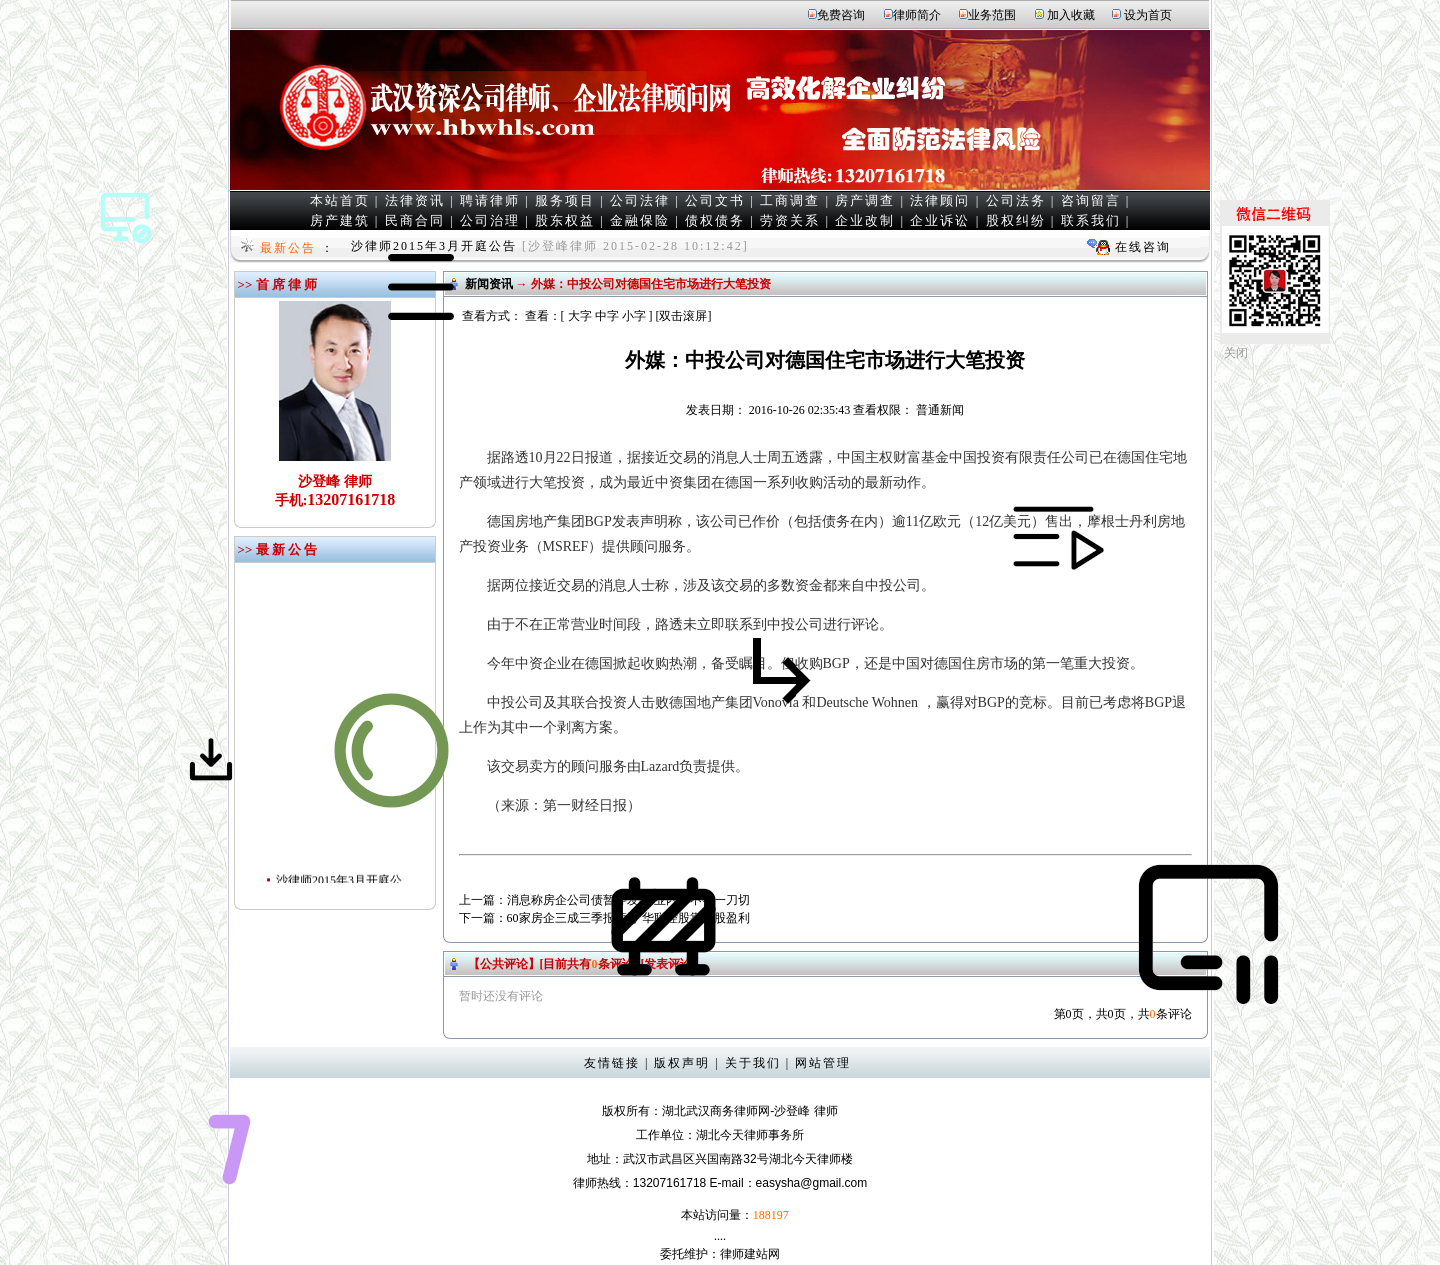 The width and height of the screenshot is (1440, 1265). I want to click on pause media playback on tablet device, so click(1208, 927).